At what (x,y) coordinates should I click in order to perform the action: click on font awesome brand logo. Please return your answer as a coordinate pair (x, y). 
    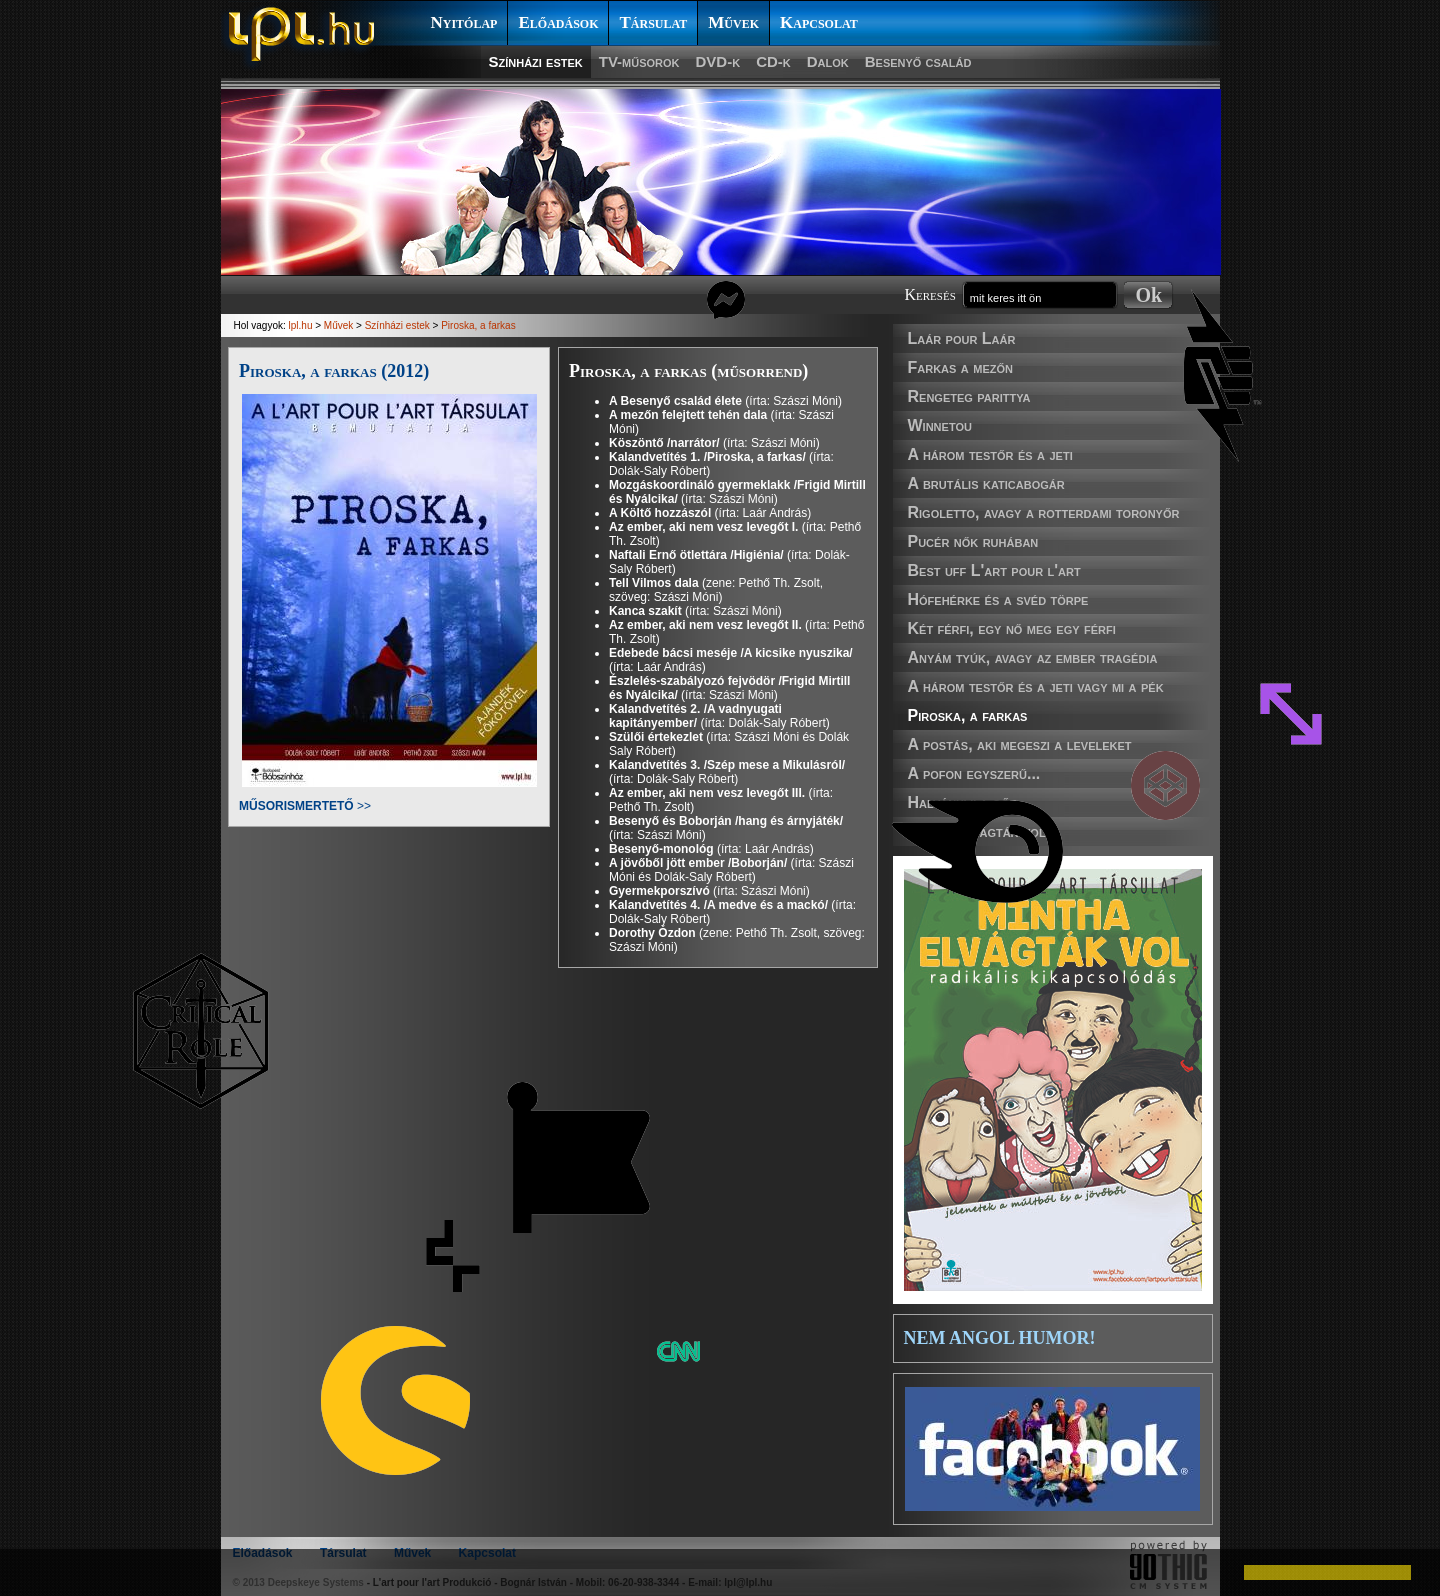
    Looking at the image, I should click on (578, 1157).